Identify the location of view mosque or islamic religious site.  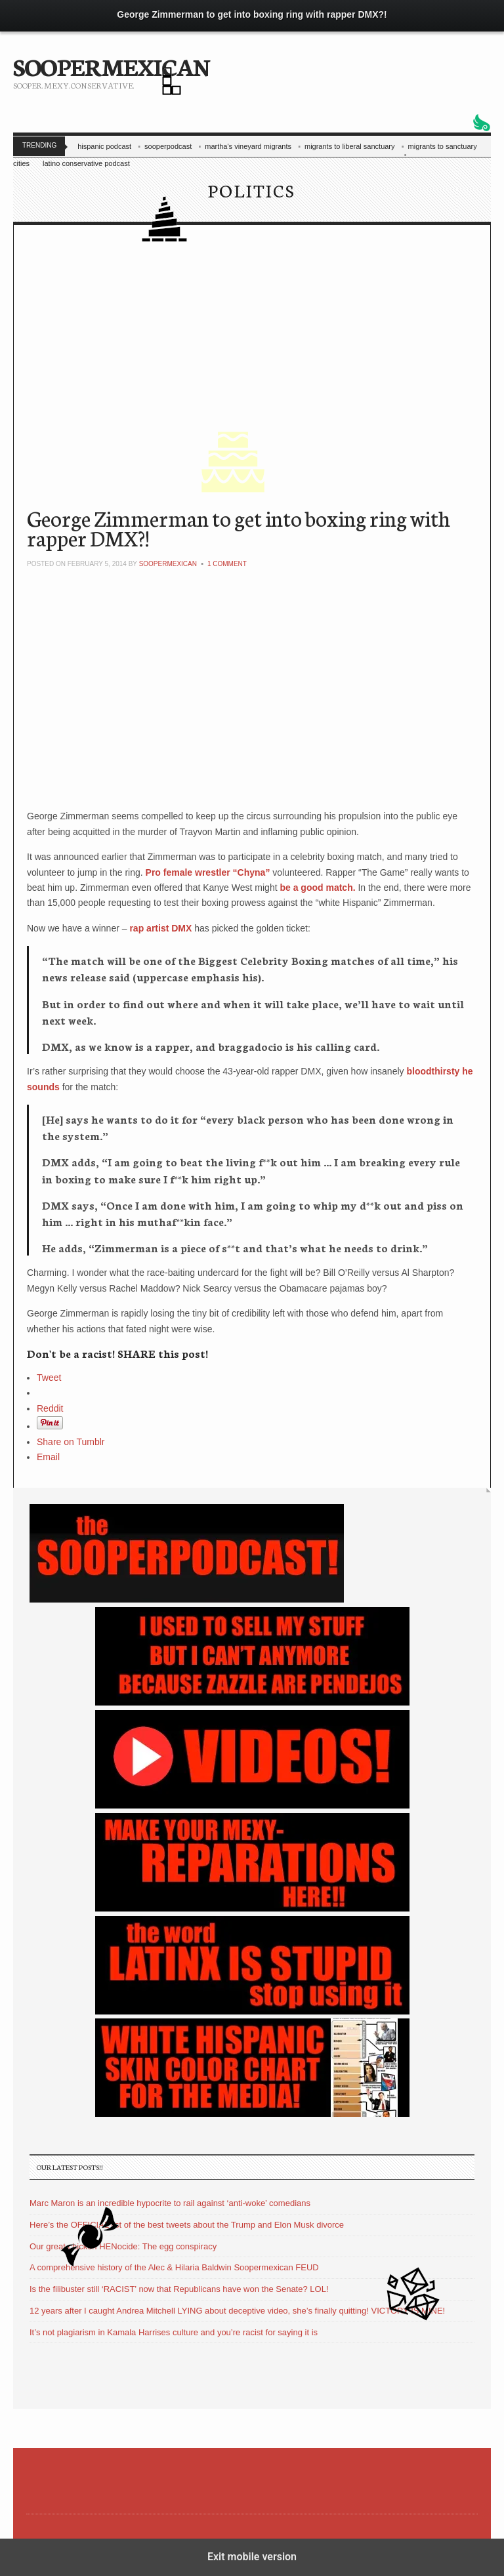
(164, 217).